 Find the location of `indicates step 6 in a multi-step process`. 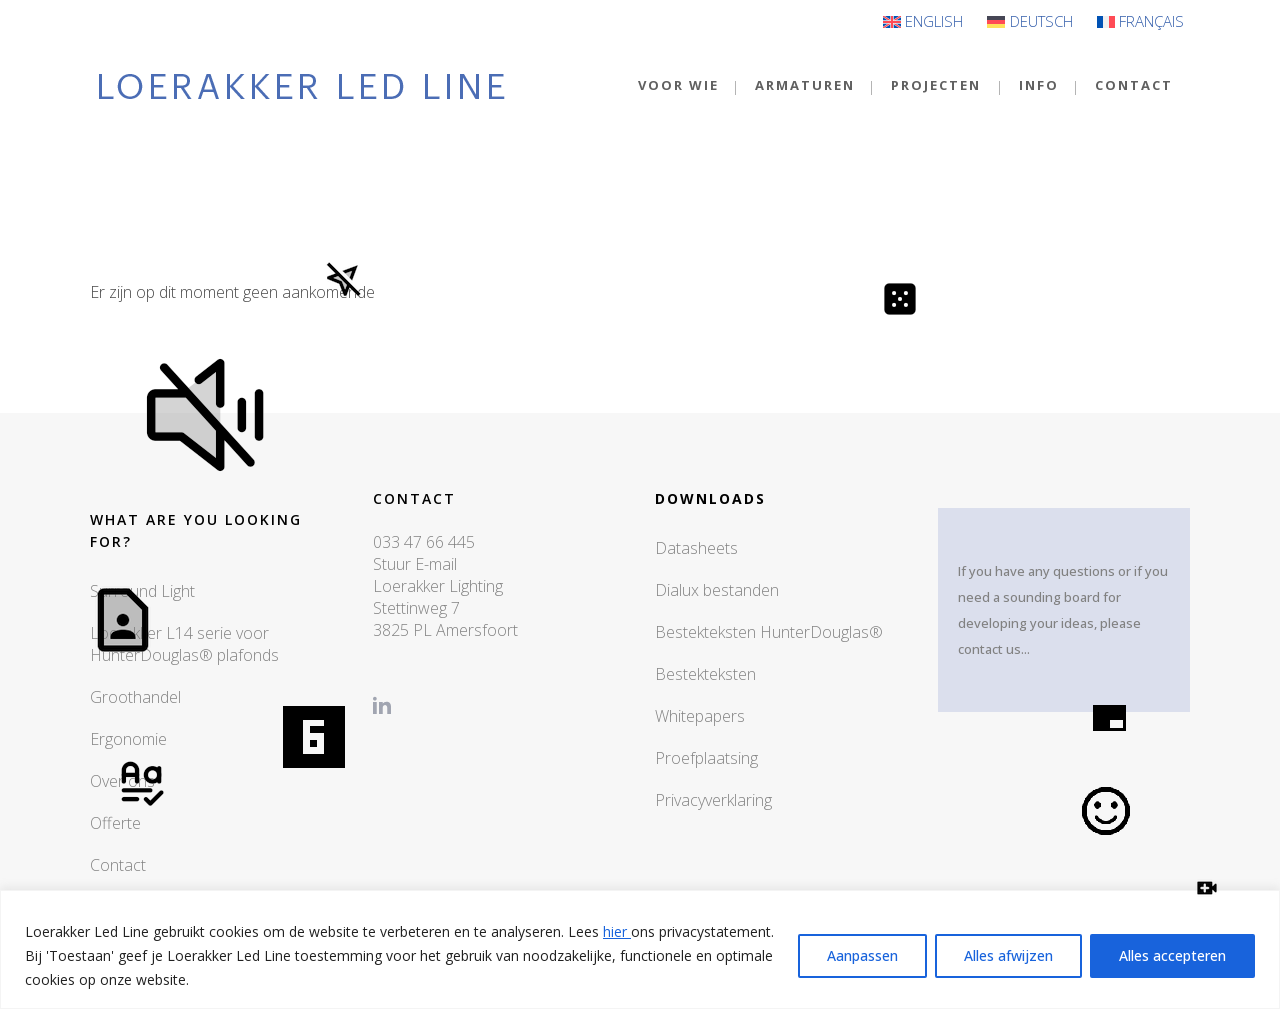

indicates step 6 in a multi-step process is located at coordinates (314, 737).